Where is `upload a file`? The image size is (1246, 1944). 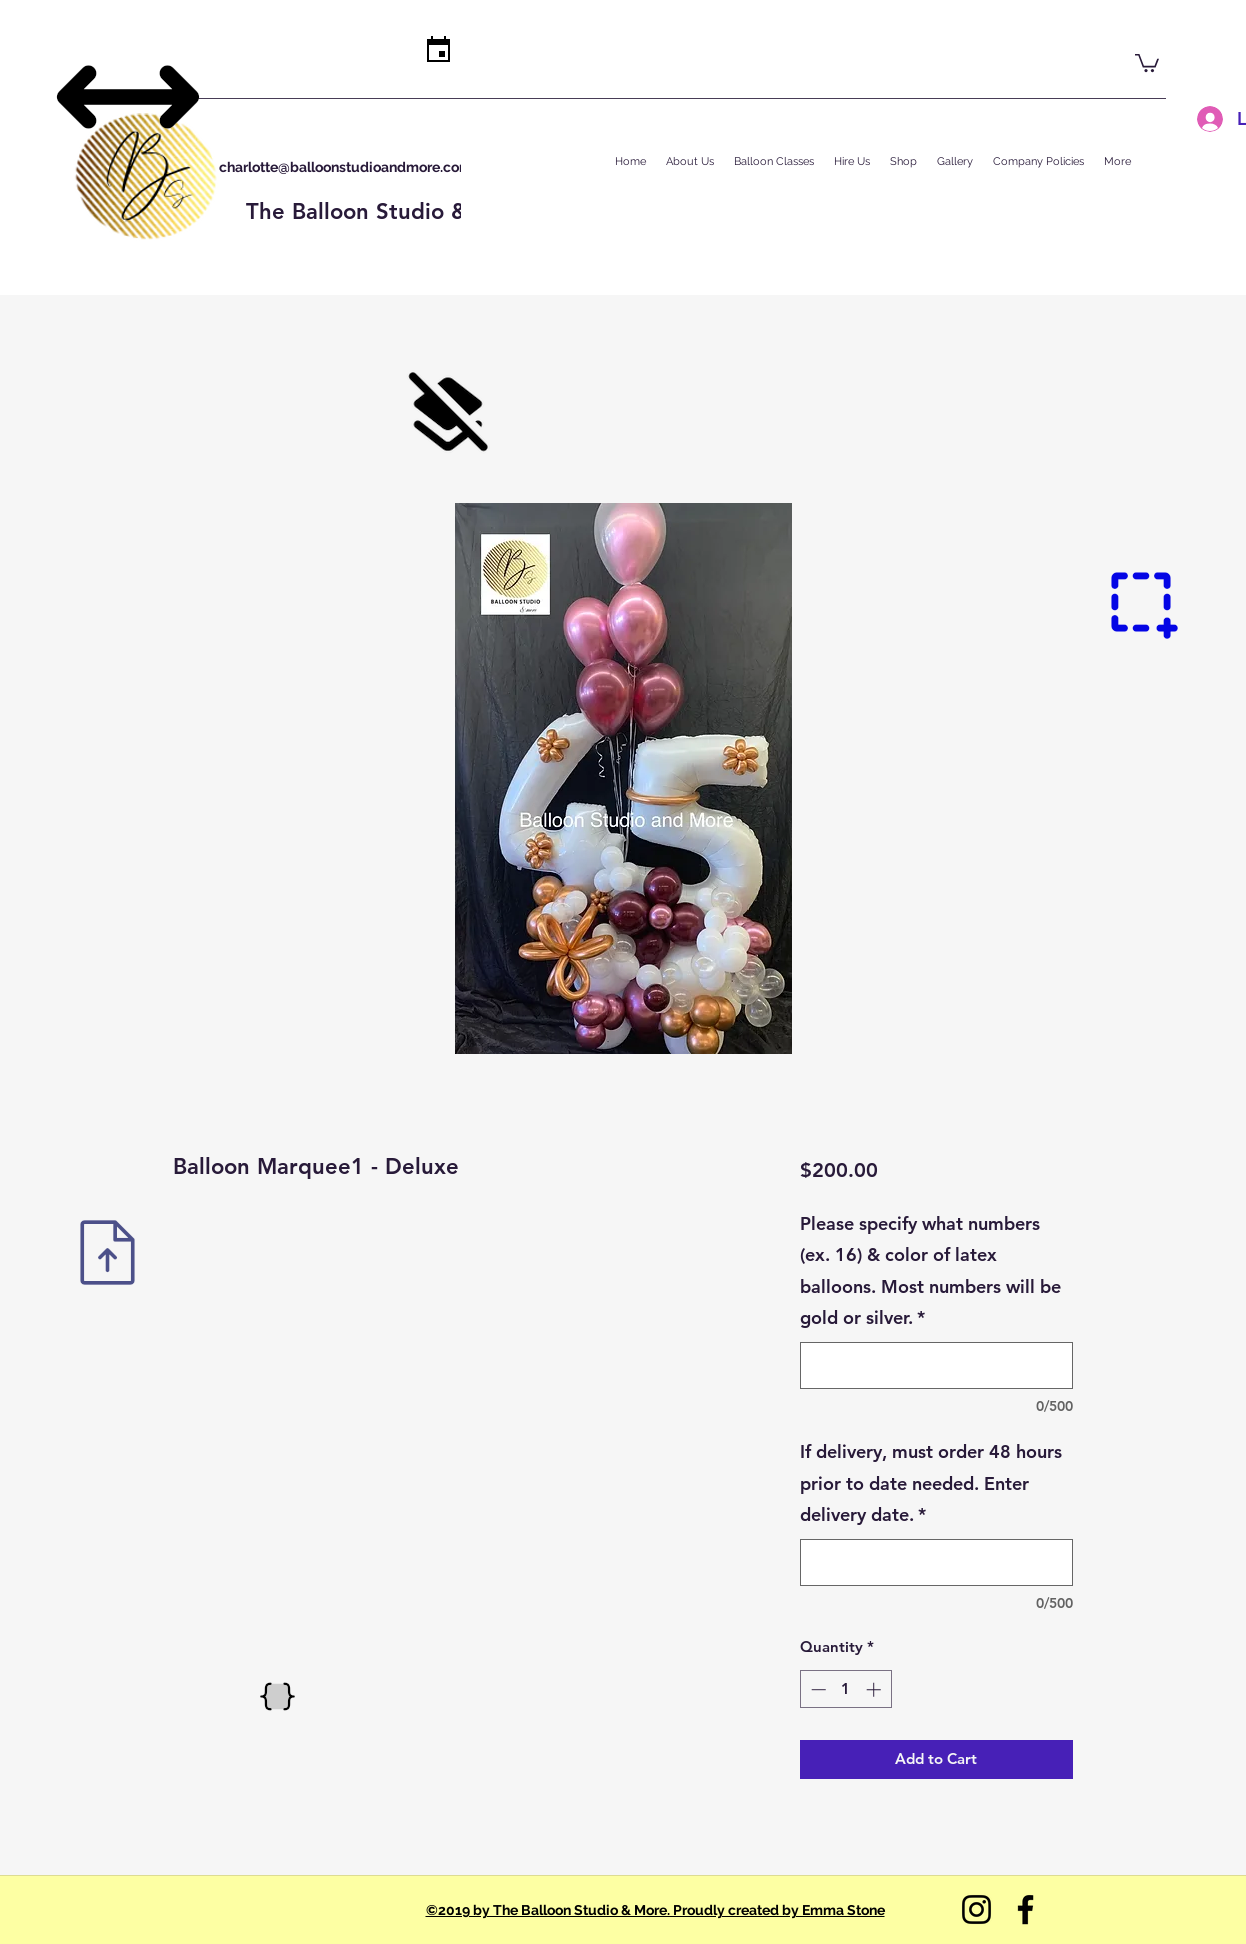
upload a file is located at coordinates (107, 1252).